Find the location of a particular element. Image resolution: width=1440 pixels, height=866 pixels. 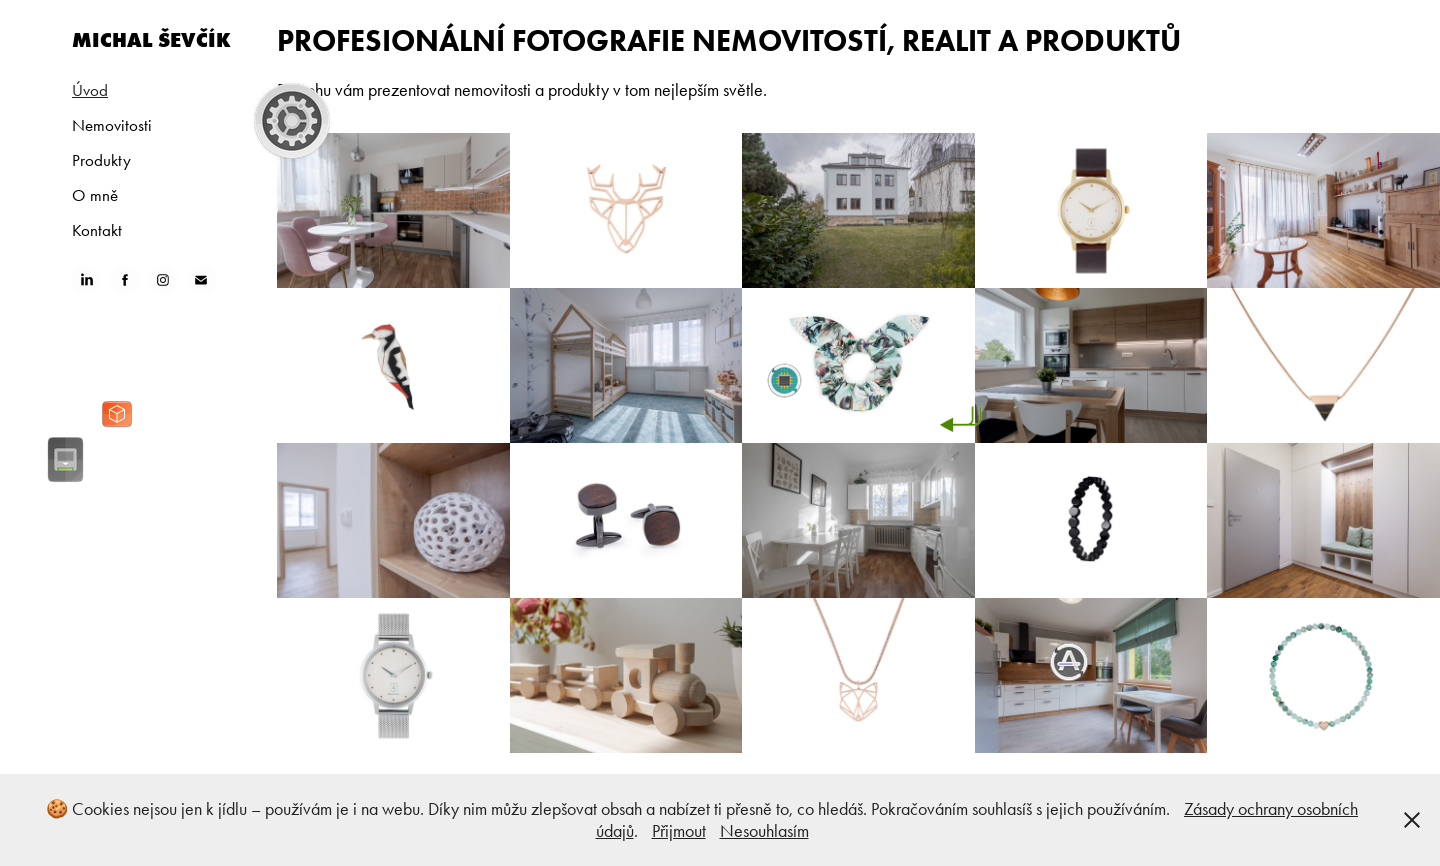

open settings or preferences is located at coordinates (292, 121).